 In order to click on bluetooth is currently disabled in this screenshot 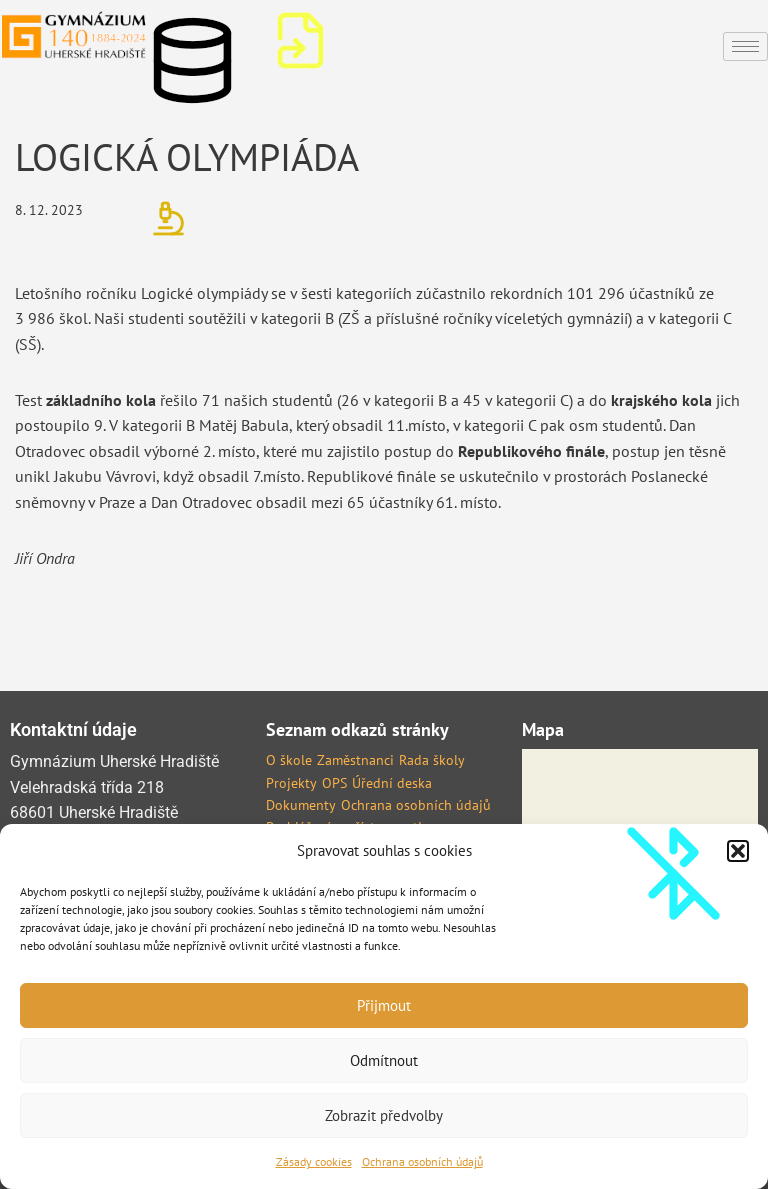, I will do `click(673, 873)`.